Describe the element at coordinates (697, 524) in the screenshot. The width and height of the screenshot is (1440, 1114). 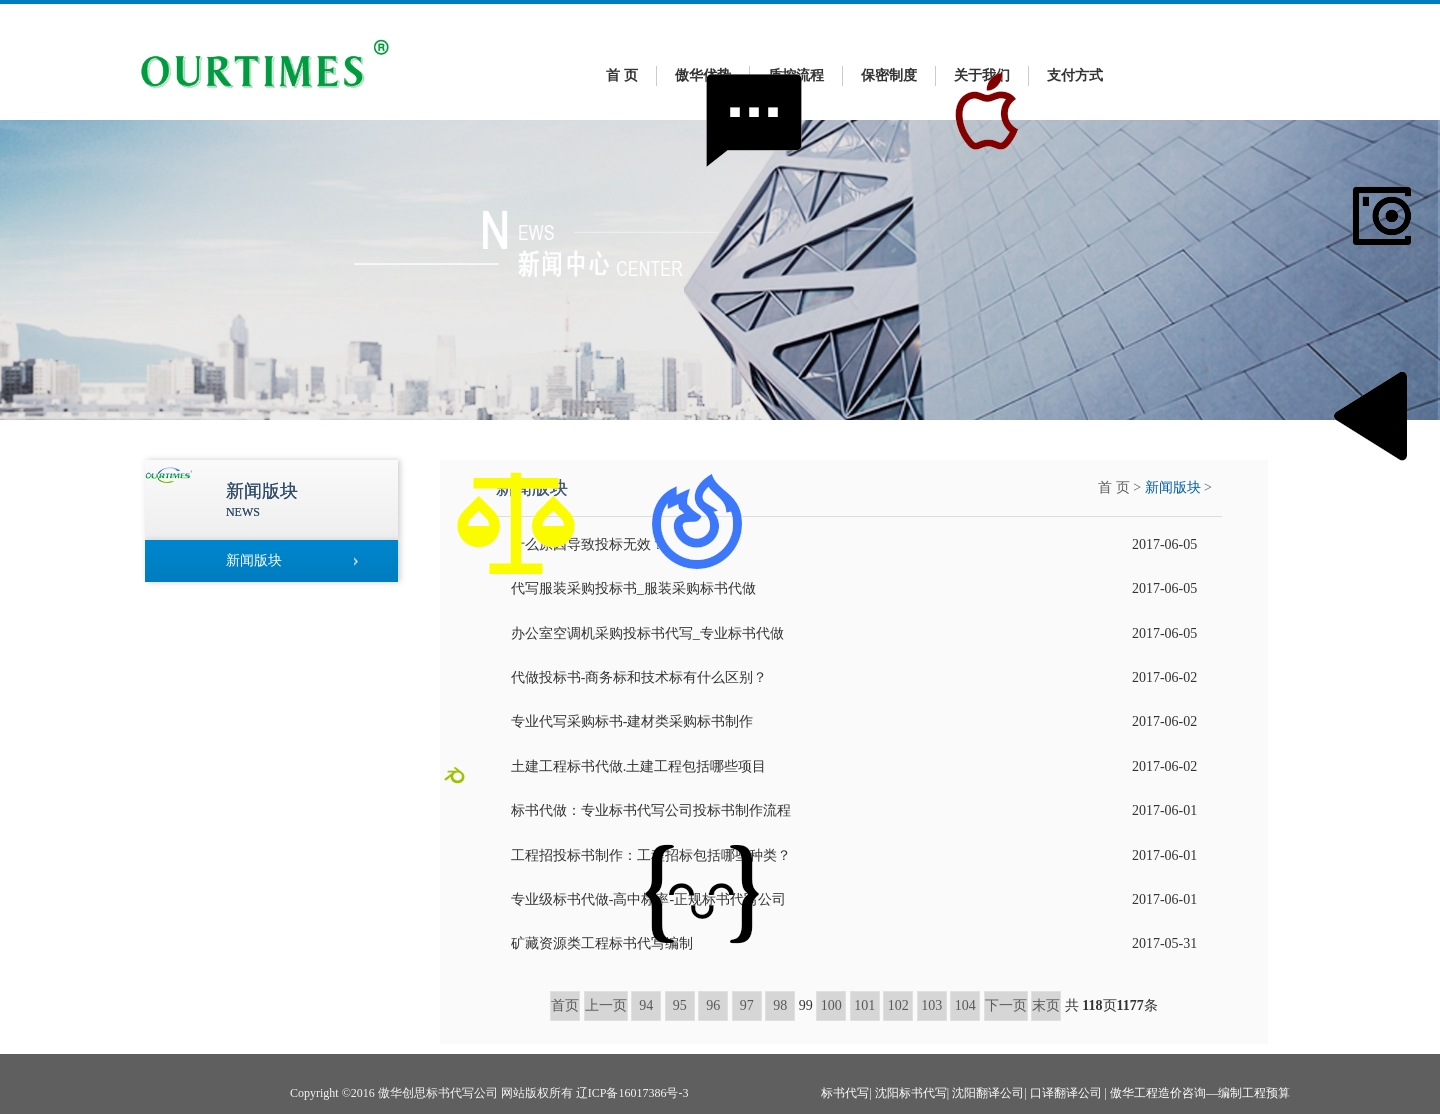
I see `open Firefox browser` at that location.